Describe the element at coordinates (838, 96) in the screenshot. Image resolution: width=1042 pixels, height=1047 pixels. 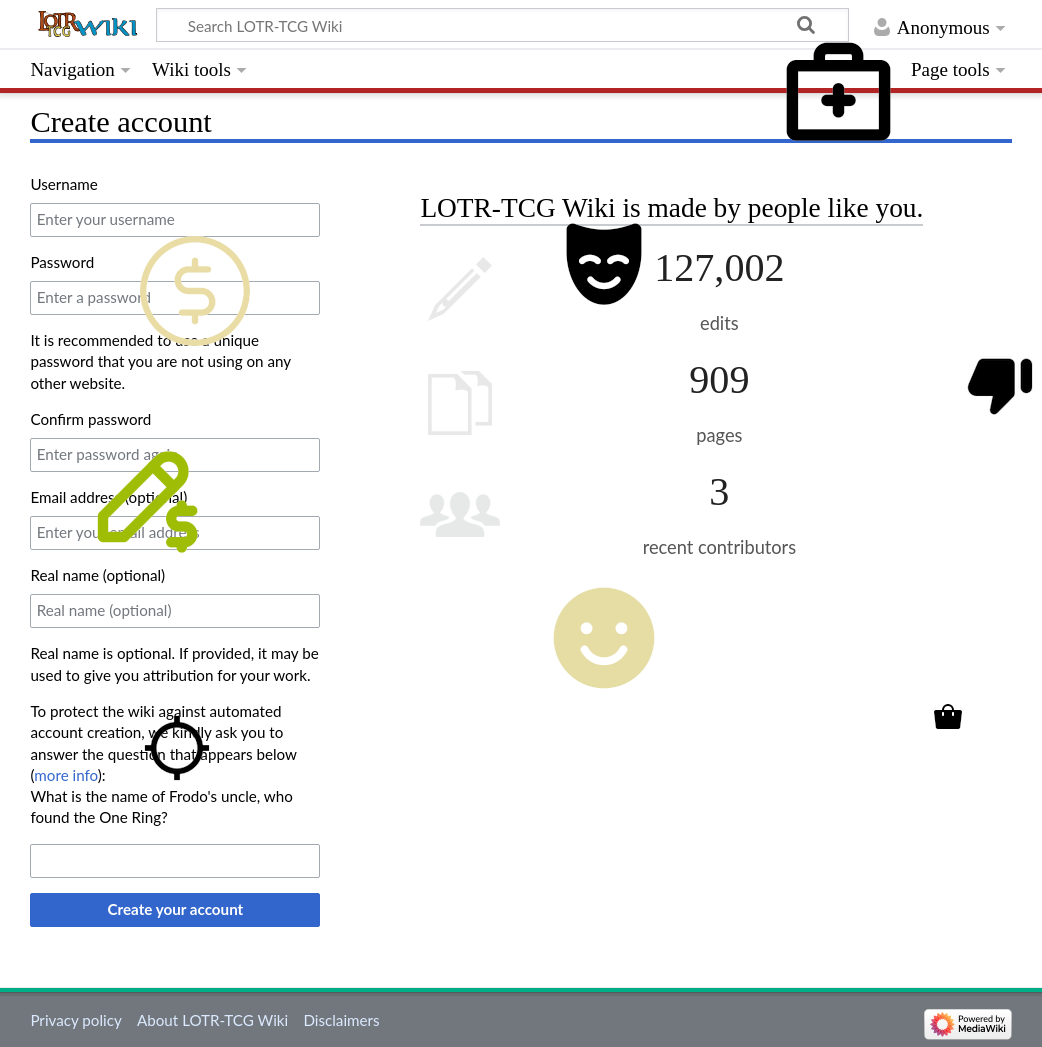
I see `access first aid or medical help resources` at that location.